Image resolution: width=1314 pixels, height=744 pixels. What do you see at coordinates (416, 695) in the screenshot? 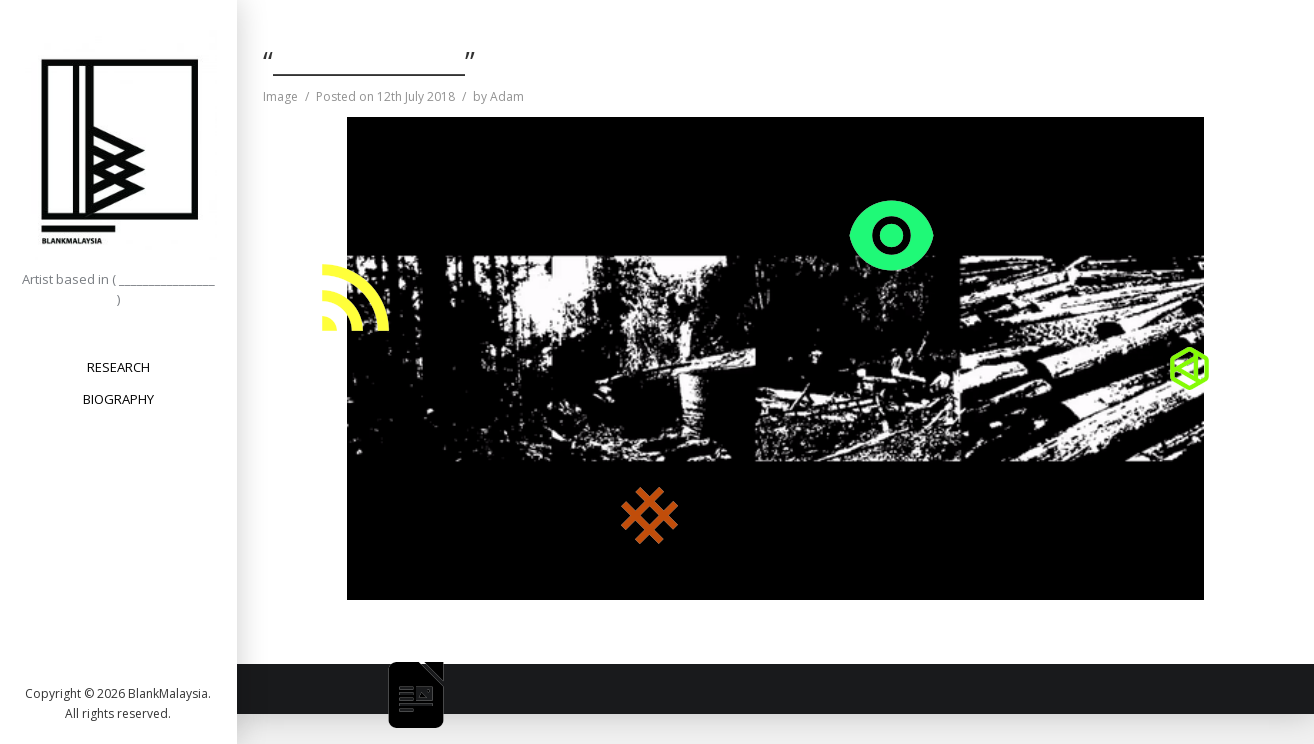
I see `open libreoffice writer` at bounding box center [416, 695].